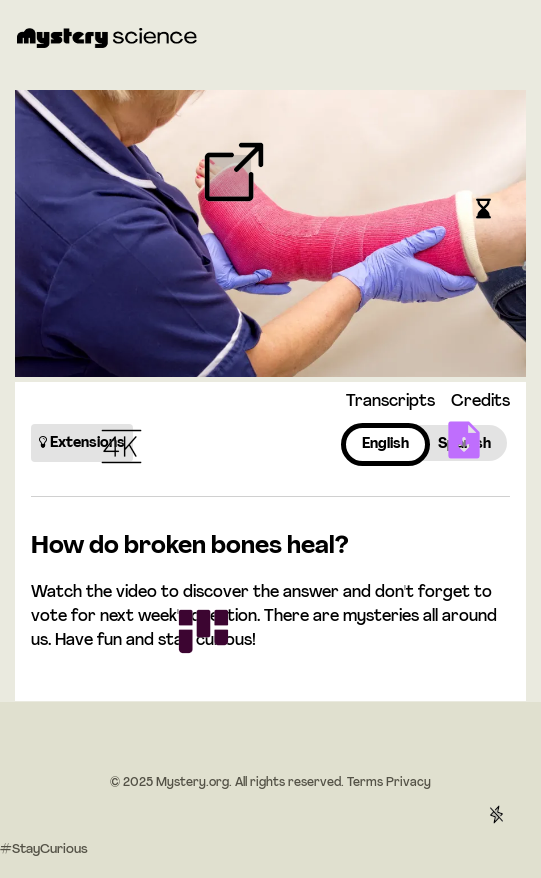  I want to click on disable flash or lightning mode, so click(496, 814).